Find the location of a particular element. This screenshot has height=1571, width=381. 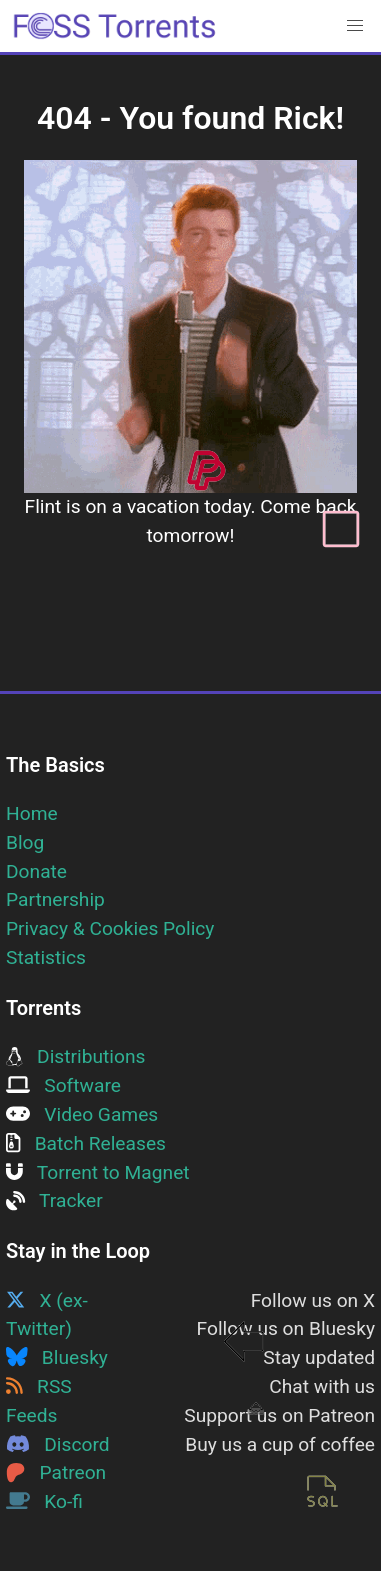

open or view an SQL database file is located at coordinates (321, 1492).